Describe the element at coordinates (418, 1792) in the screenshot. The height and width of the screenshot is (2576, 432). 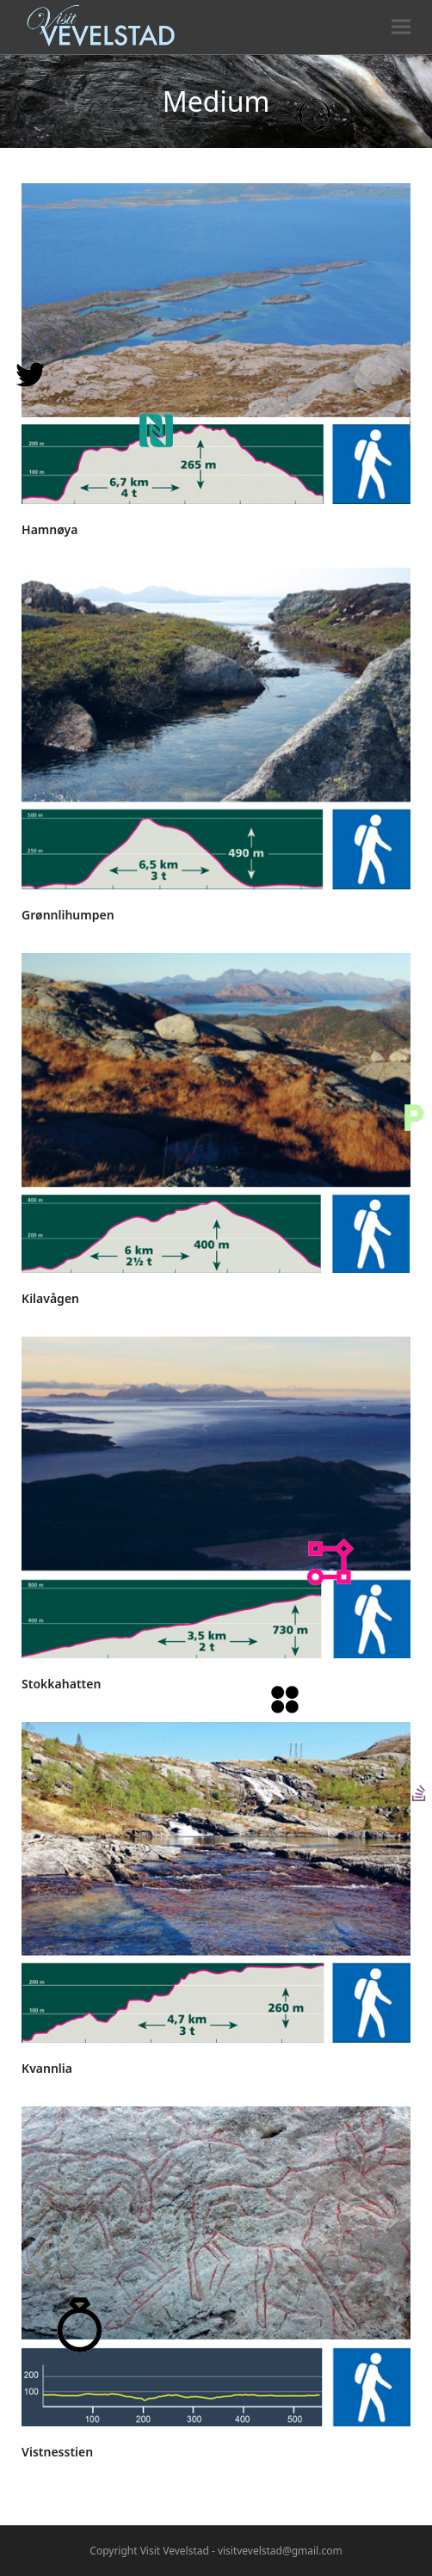
I see `visit stack overflow website` at that location.